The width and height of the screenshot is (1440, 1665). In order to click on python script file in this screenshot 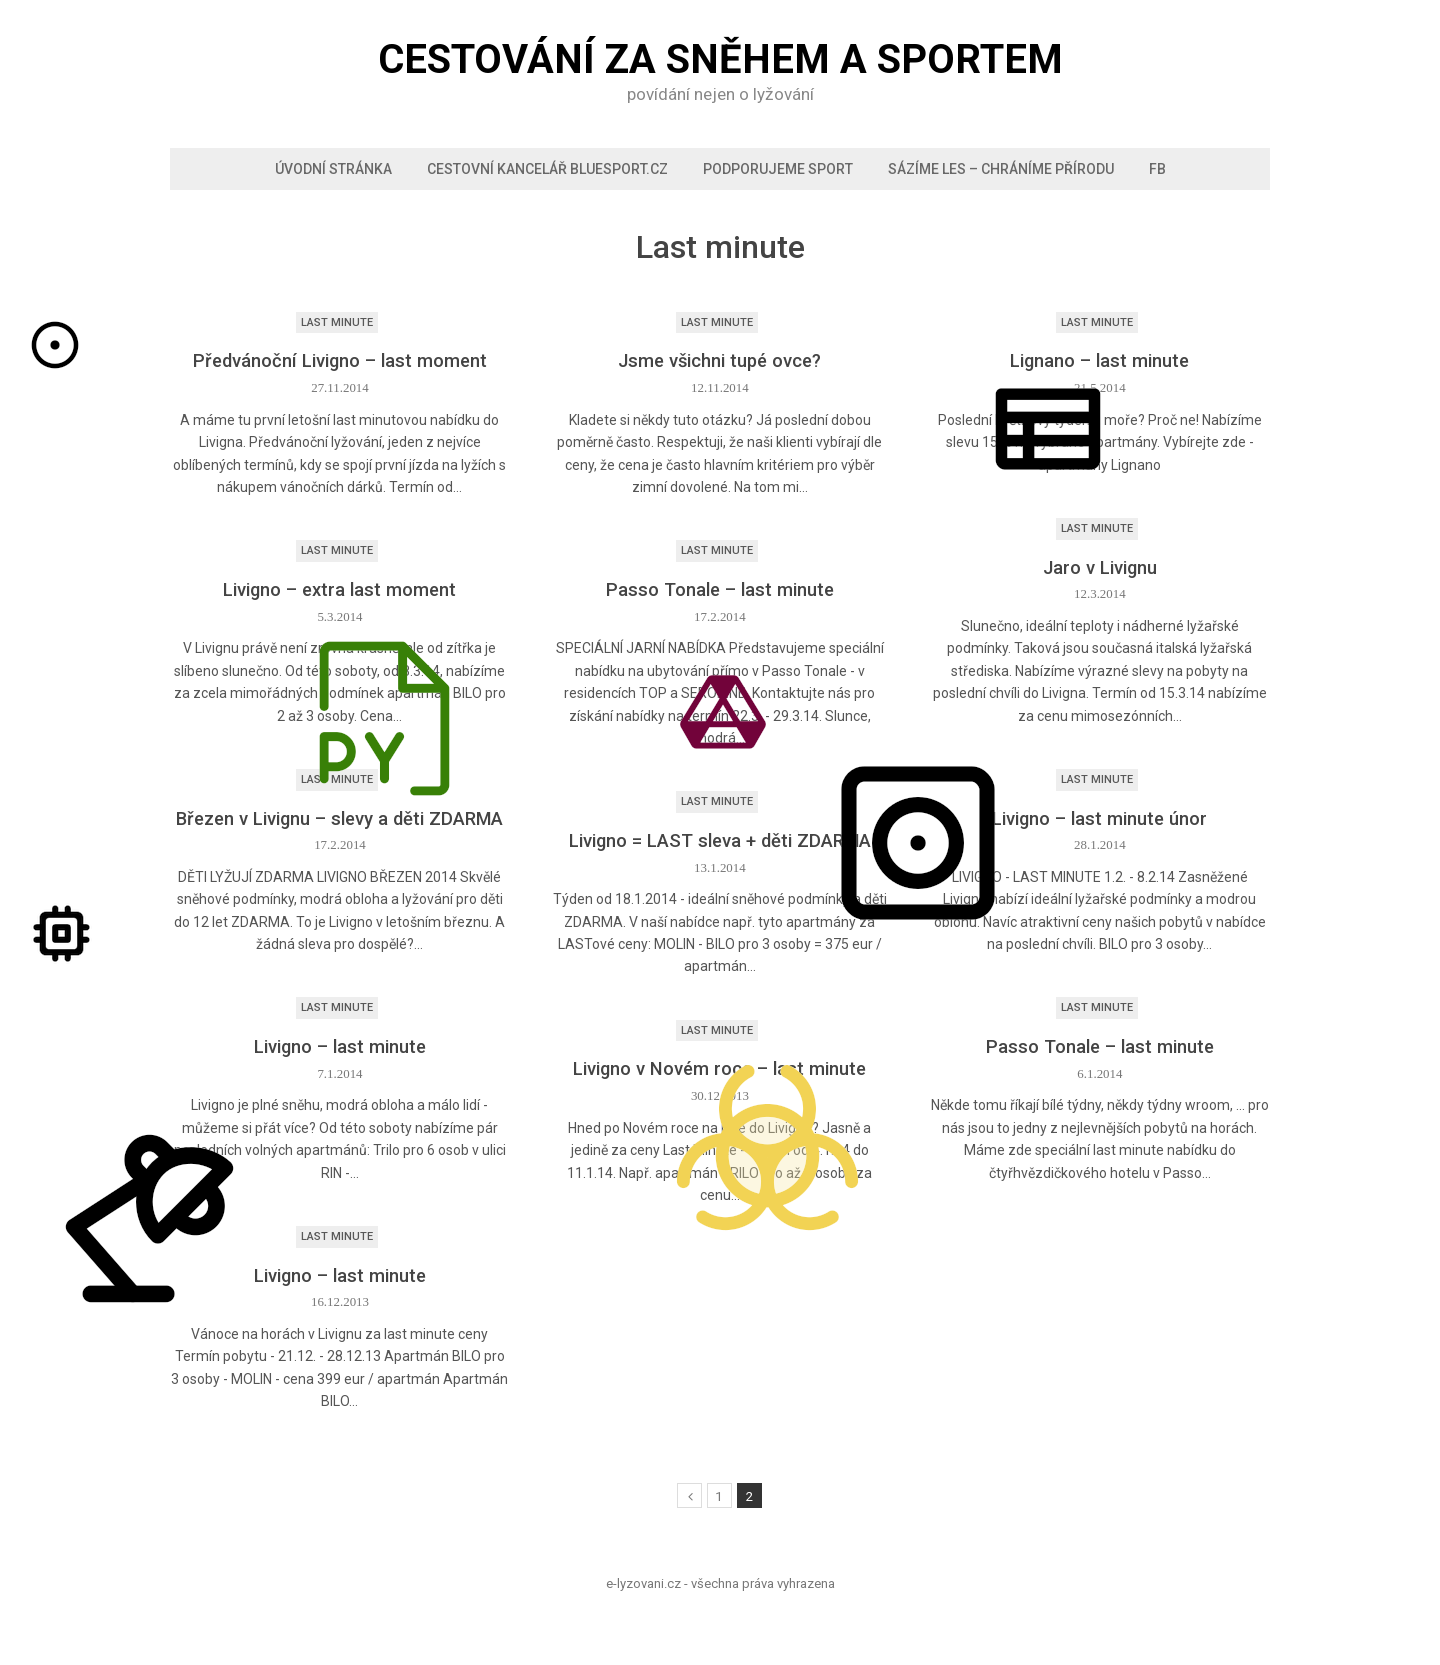, I will do `click(384, 718)`.